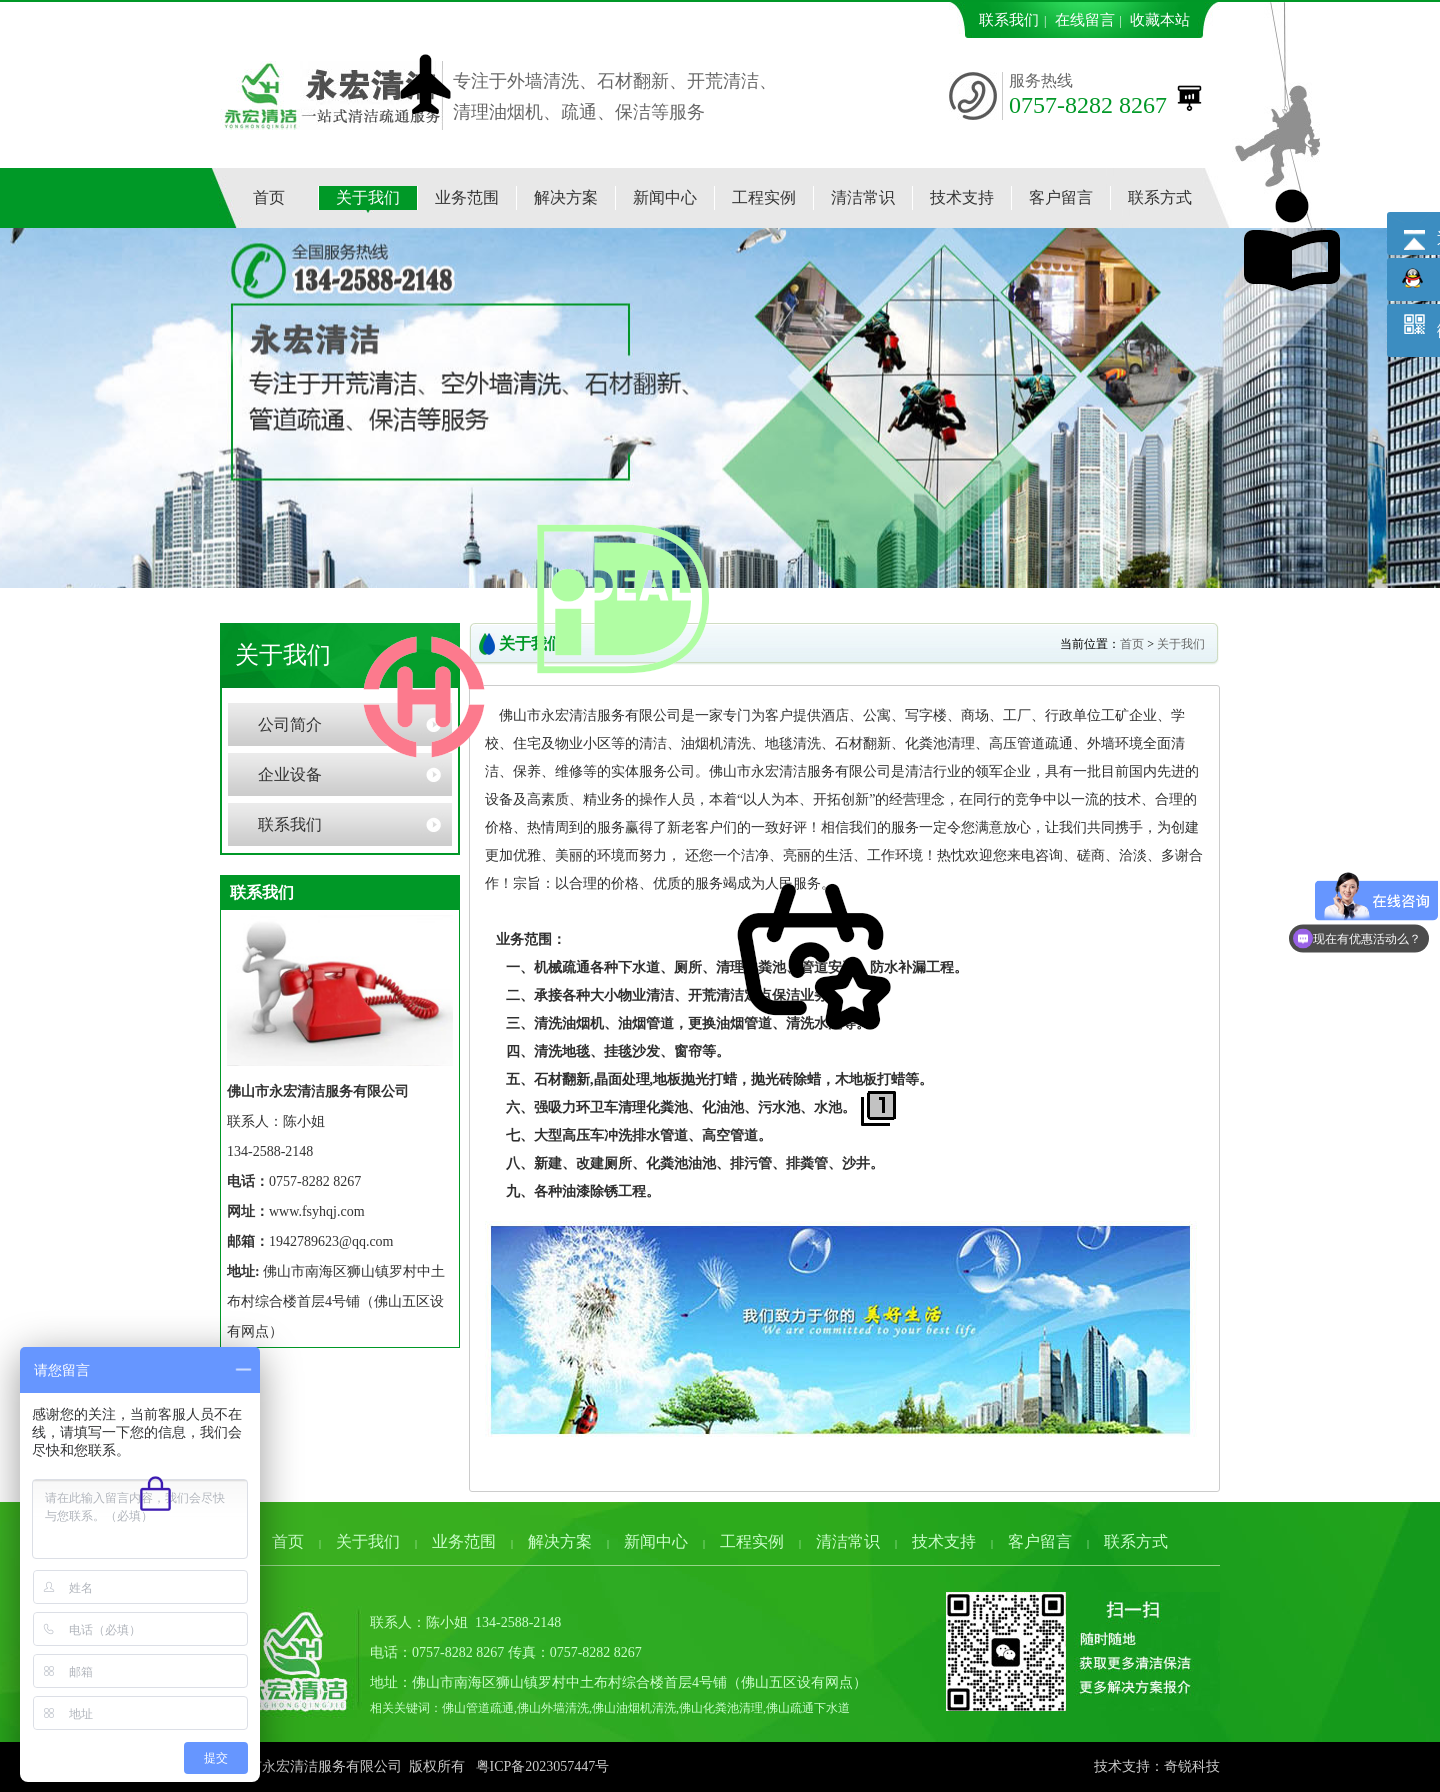 The height and width of the screenshot is (1792, 1440). I want to click on lock or secure this item, so click(155, 1495).